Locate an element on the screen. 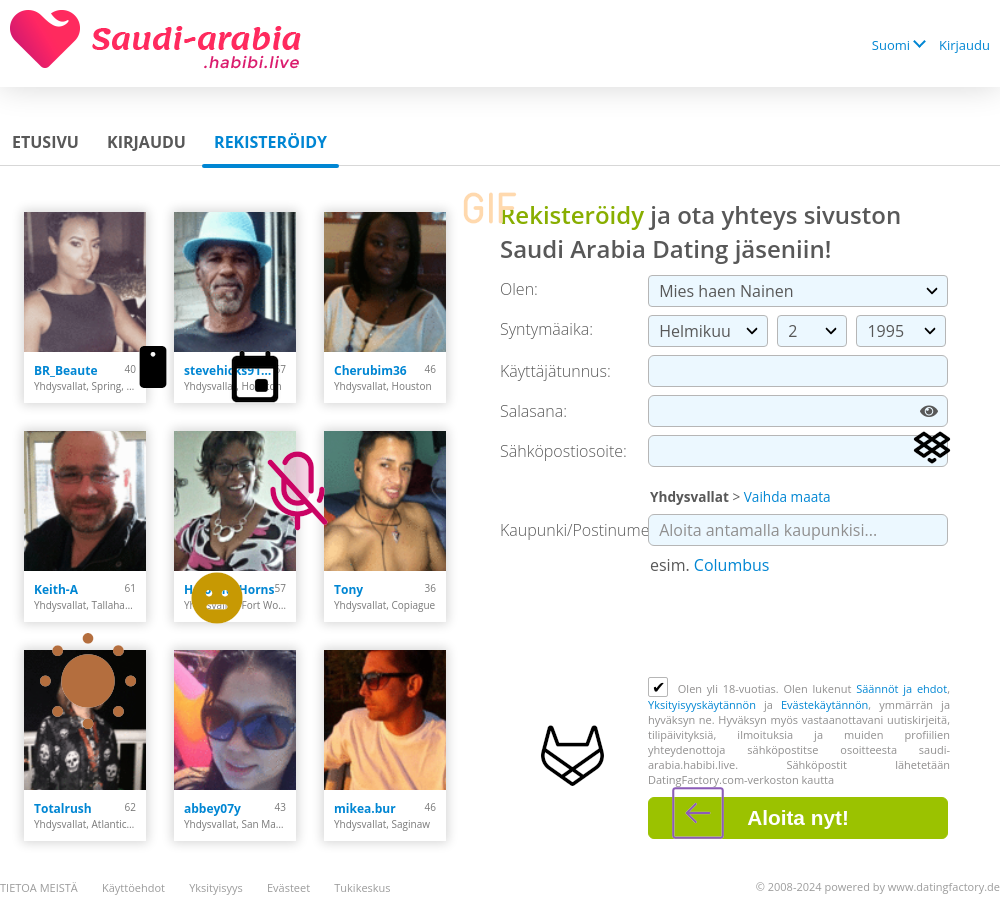 The height and width of the screenshot is (923, 1000). add an event to your calendar is located at coordinates (255, 379).